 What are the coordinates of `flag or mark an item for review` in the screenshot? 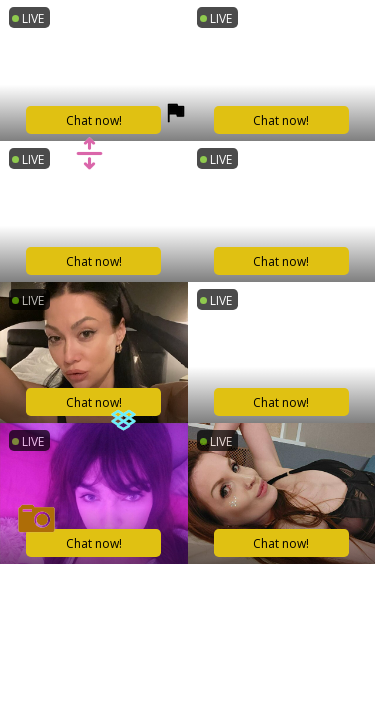 It's located at (175, 112).